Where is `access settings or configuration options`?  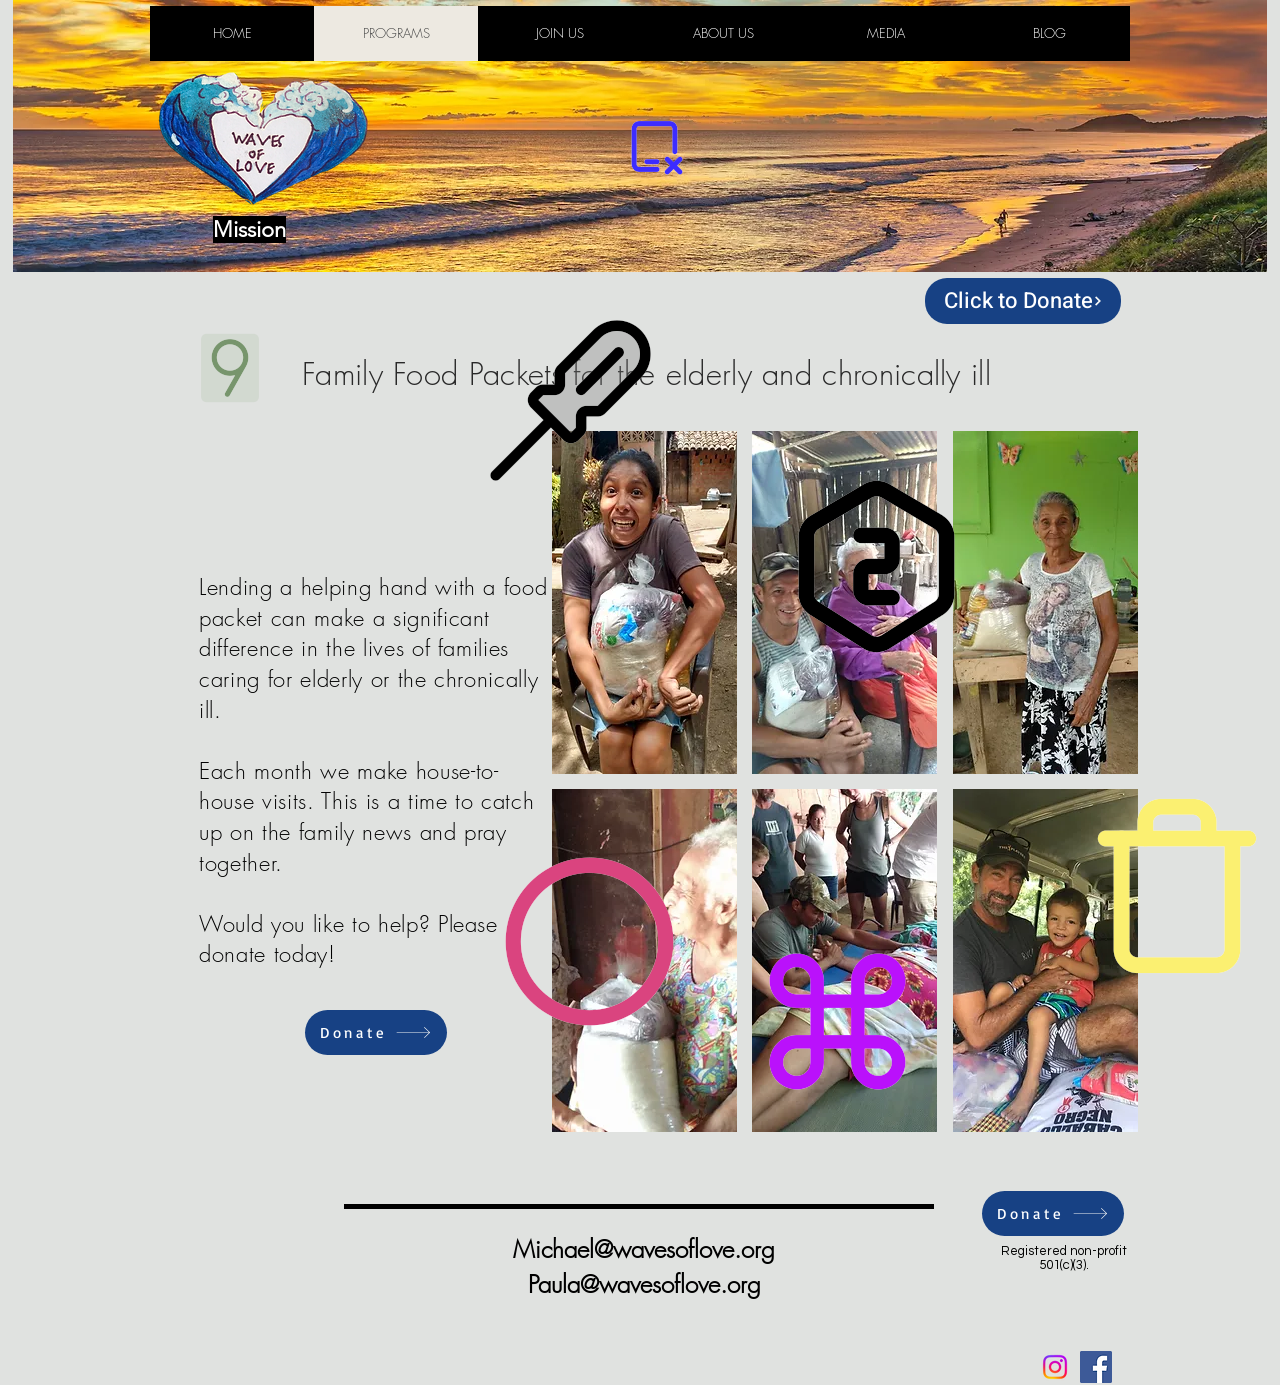 access settings or configuration options is located at coordinates (570, 400).